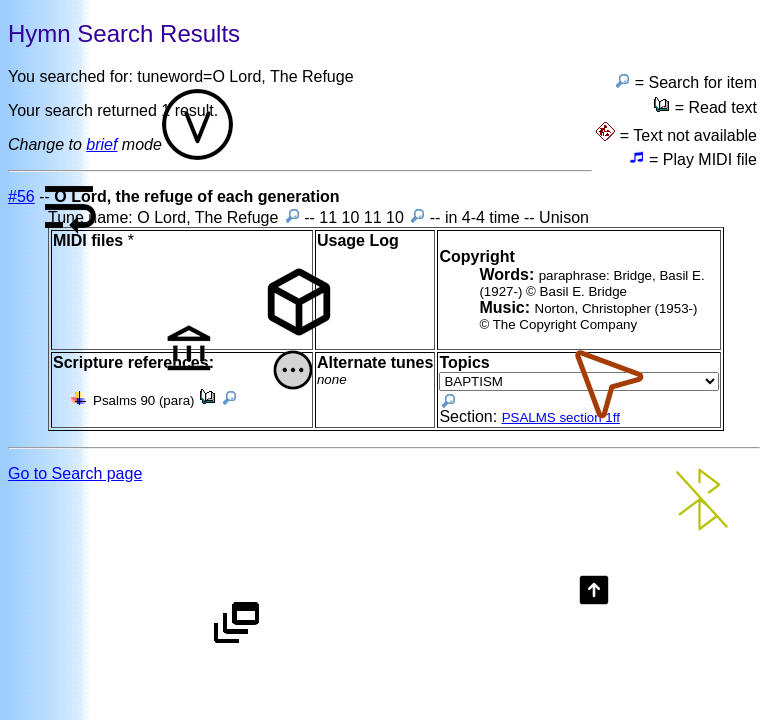 Image resolution: width=768 pixels, height=720 pixels. What do you see at coordinates (190, 350) in the screenshot?
I see `access banking or financial services` at bounding box center [190, 350].